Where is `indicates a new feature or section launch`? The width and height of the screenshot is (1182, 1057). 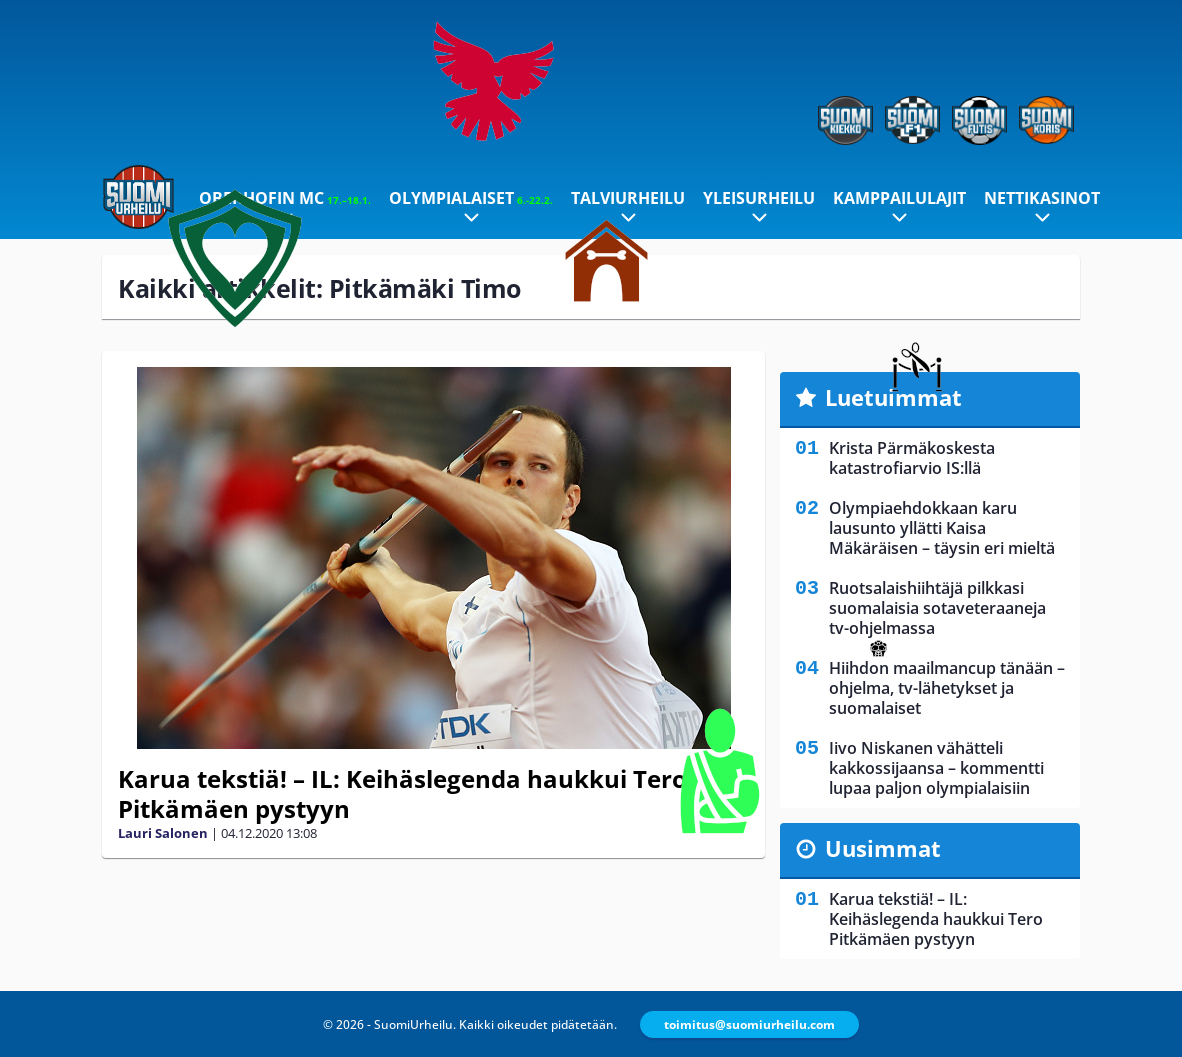 indicates a new feature or section launch is located at coordinates (917, 366).